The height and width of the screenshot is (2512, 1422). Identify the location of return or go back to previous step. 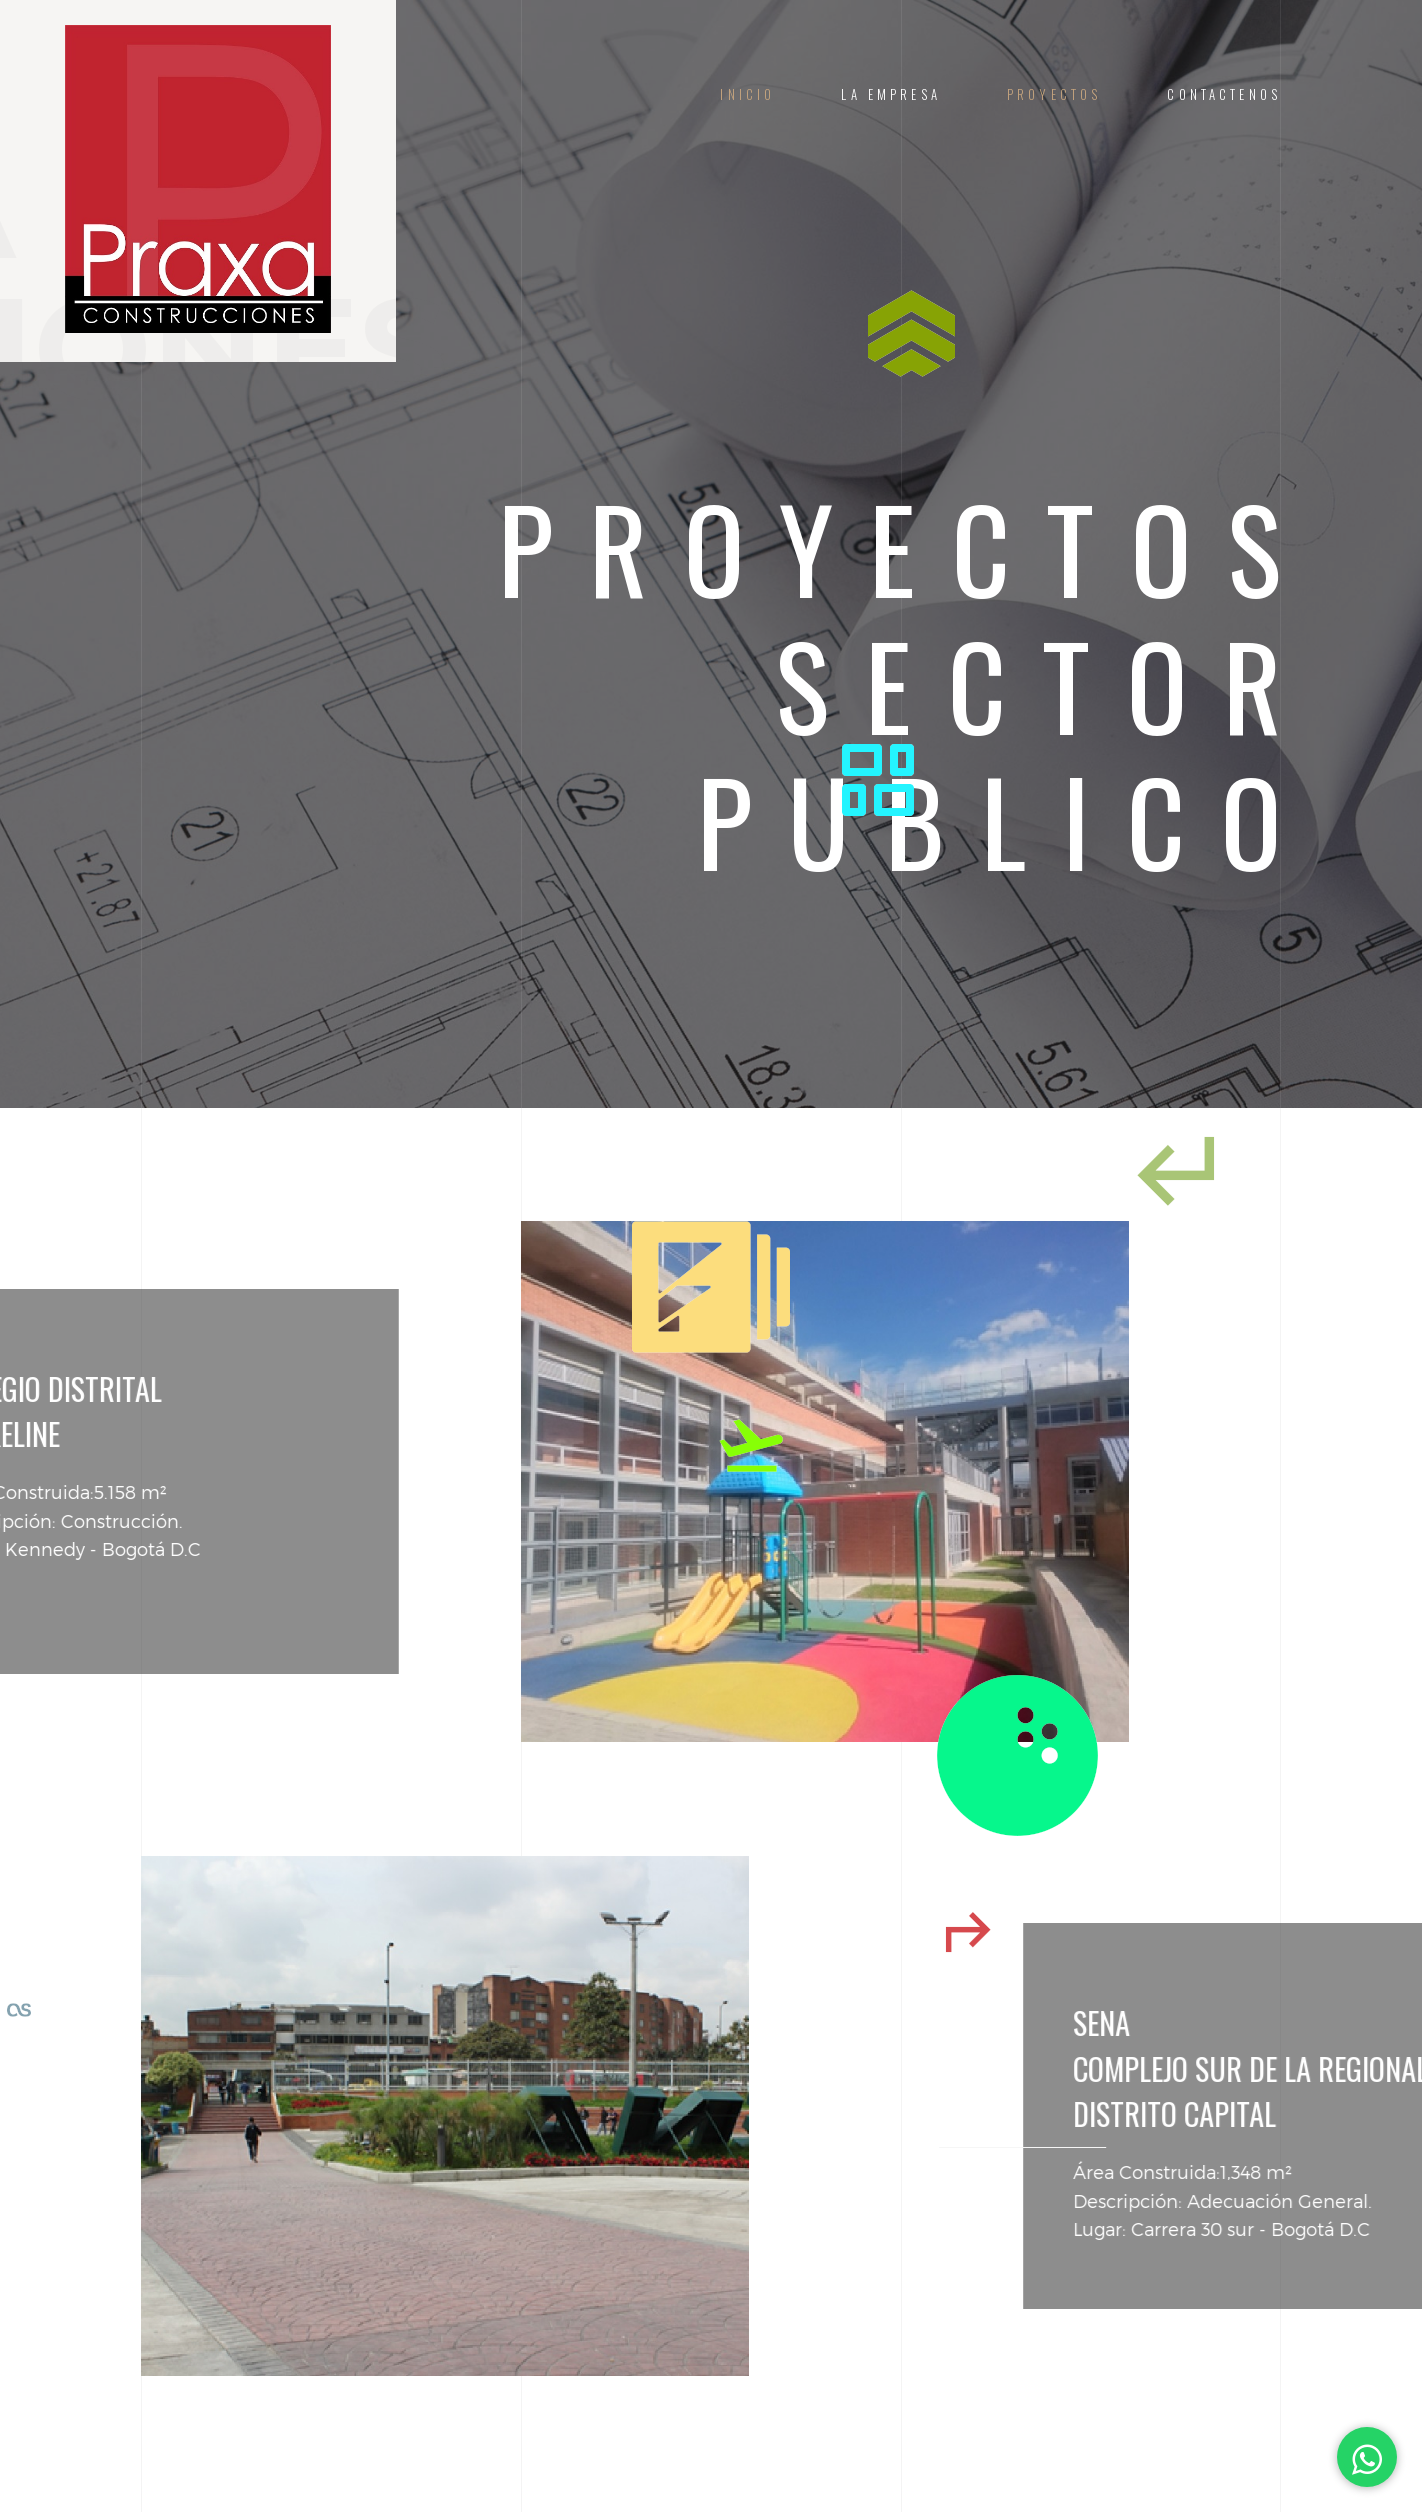
(1180, 1170).